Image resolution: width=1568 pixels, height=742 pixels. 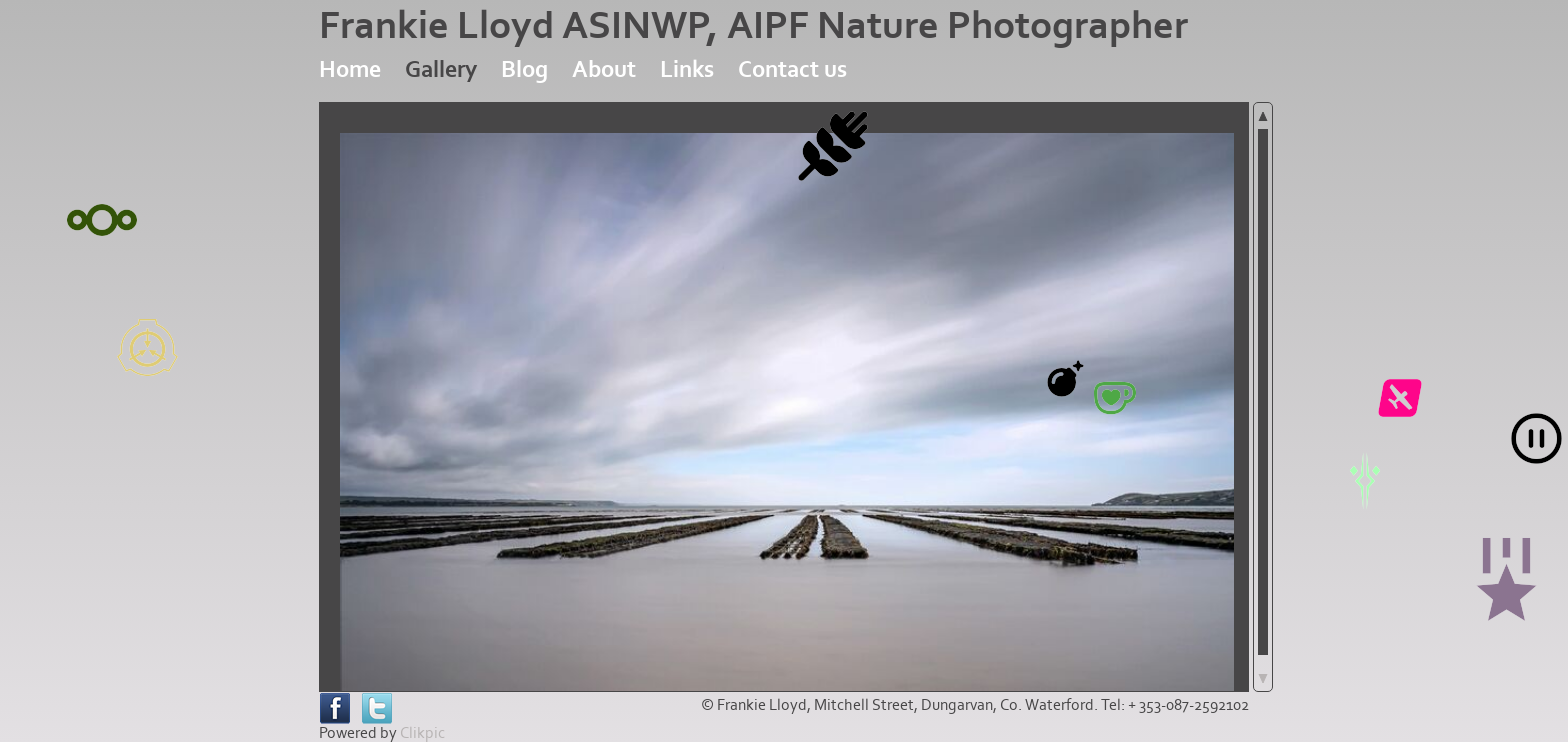 What do you see at coordinates (1536, 438) in the screenshot?
I see `pause media playback` at bounding box center [1536, 438].